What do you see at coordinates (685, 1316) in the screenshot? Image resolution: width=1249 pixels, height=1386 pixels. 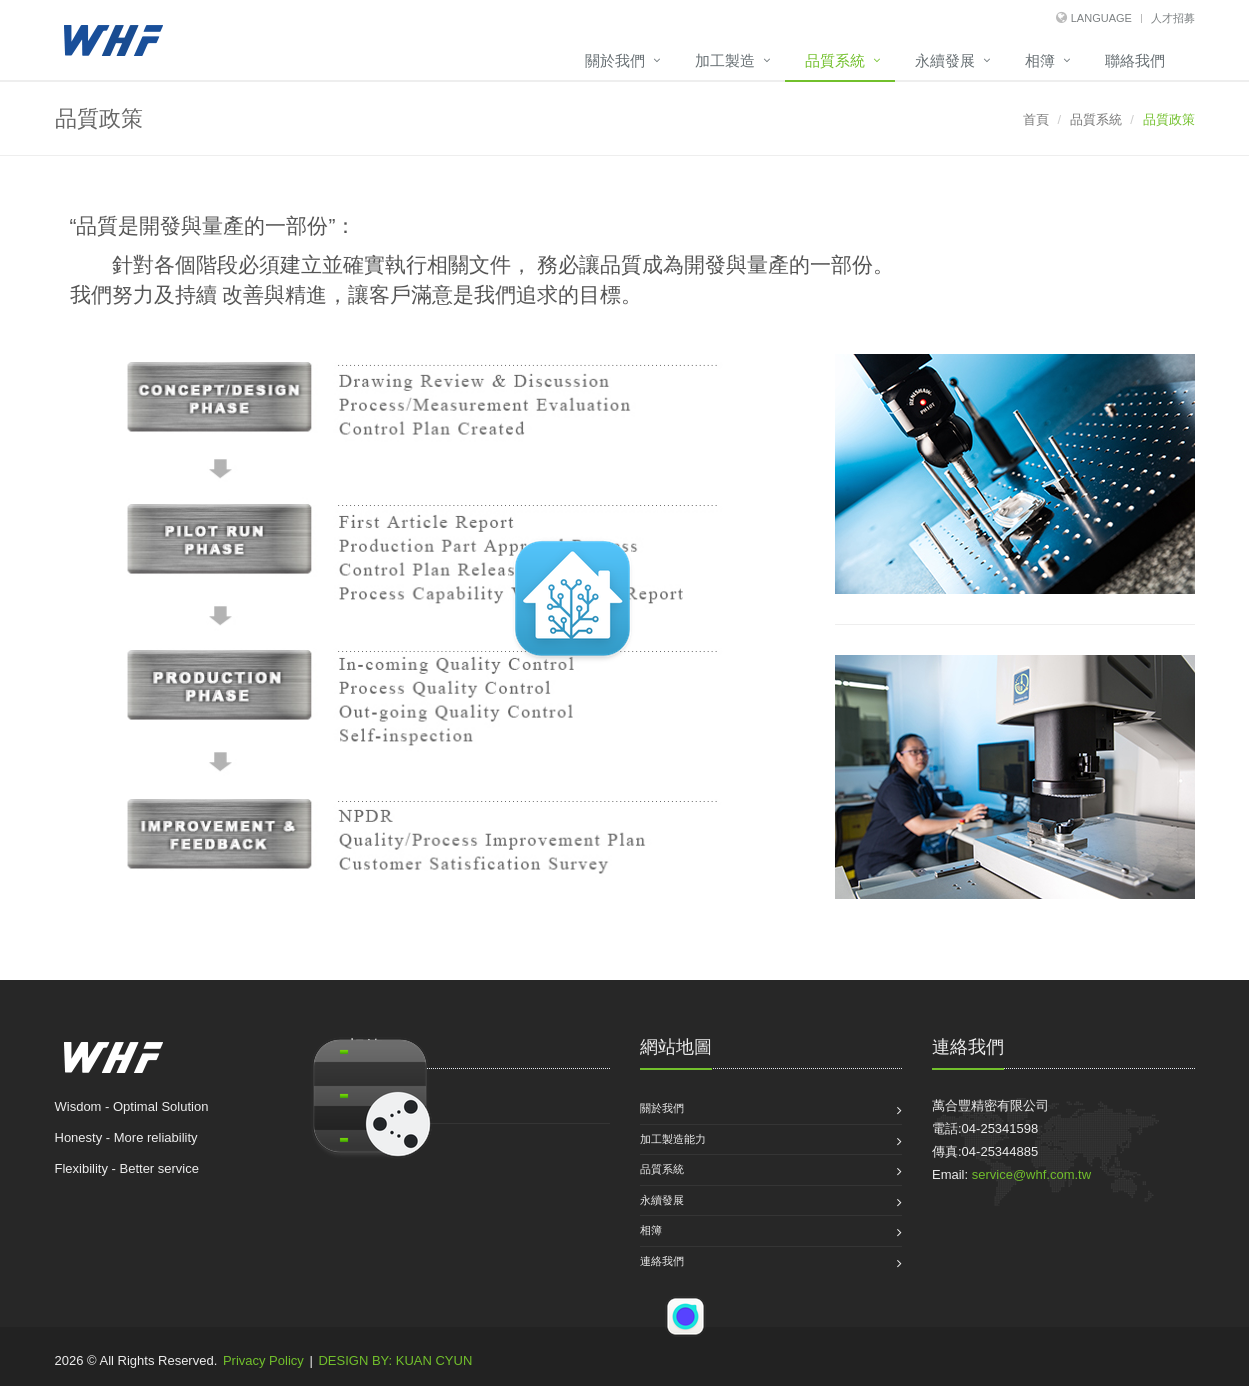 I see `open mercury browser app` at bounding box center [685, 1316].